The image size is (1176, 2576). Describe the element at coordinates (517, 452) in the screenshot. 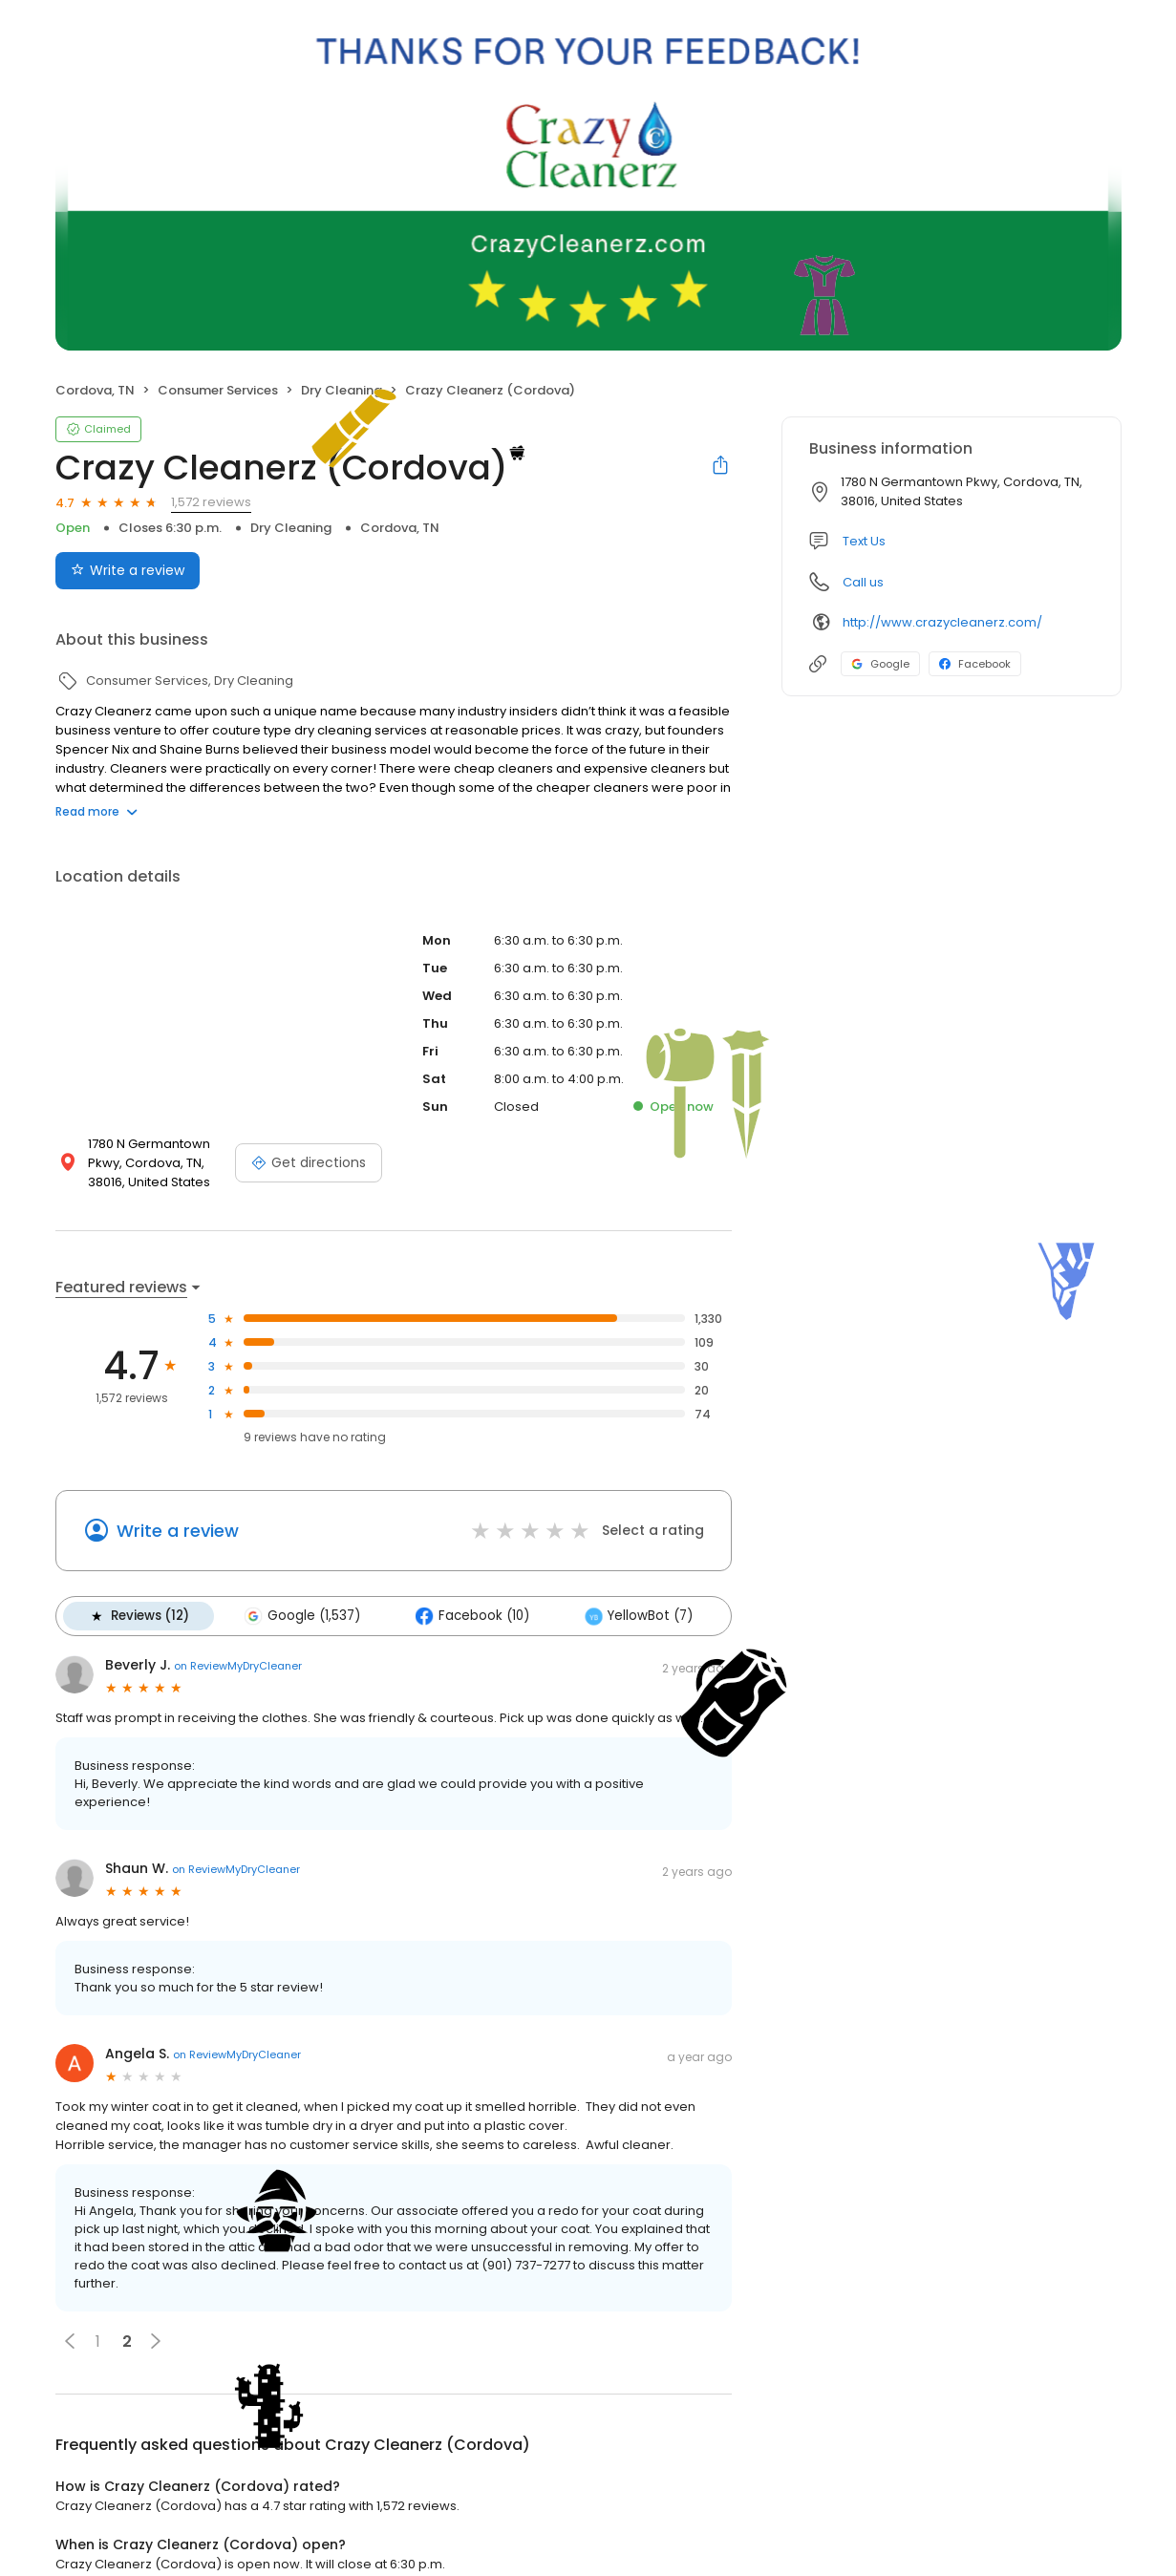

I see `access mining or resource collection game feature` at that location.